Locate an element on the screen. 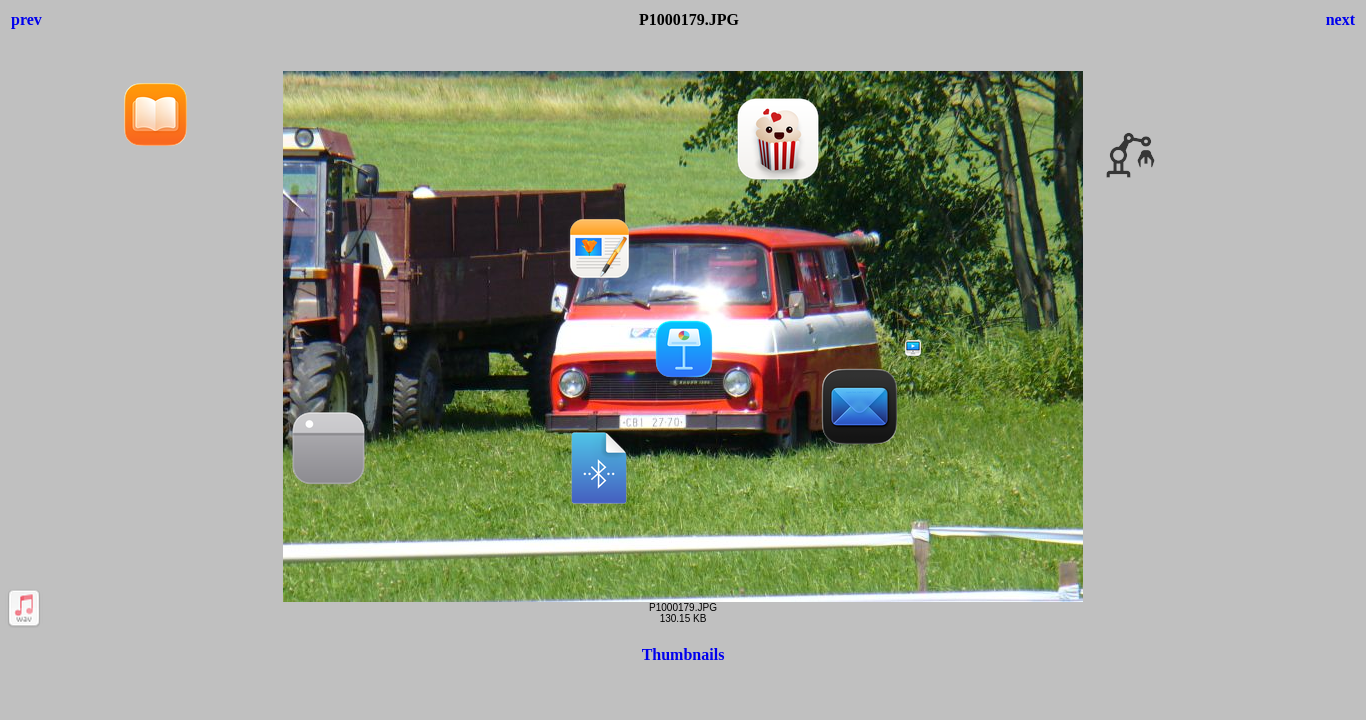 Image resolution: width=1366 pixels, height=720 pixels. open variety slideshow app is located at coordinates (913, 348).